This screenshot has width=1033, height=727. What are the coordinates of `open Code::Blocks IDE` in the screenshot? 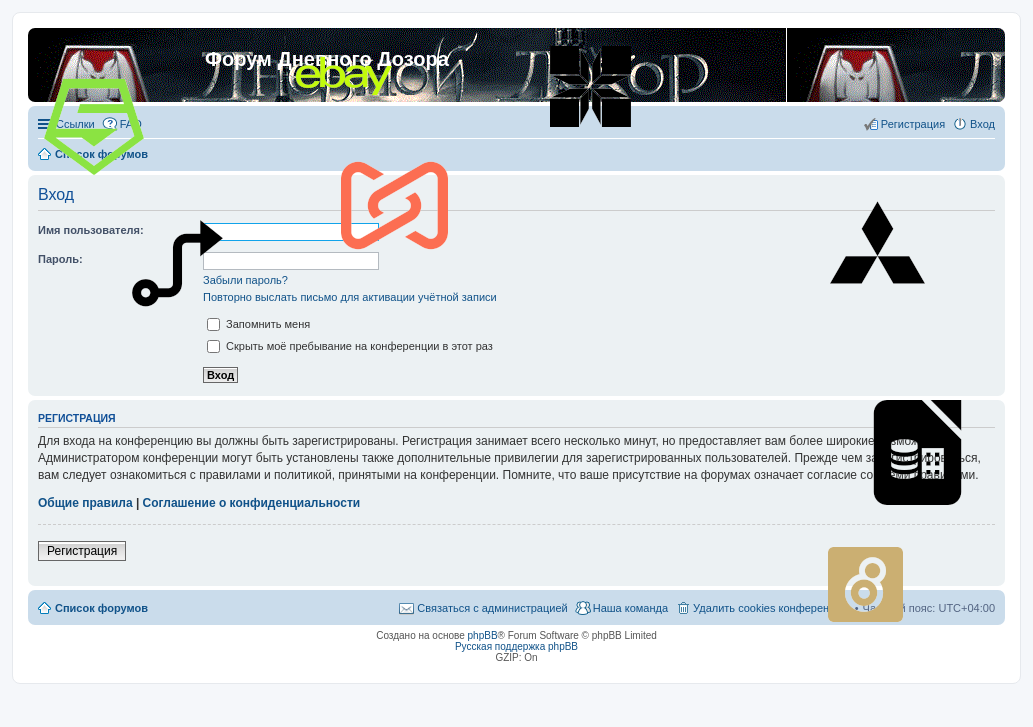 It's located at (590, 86).